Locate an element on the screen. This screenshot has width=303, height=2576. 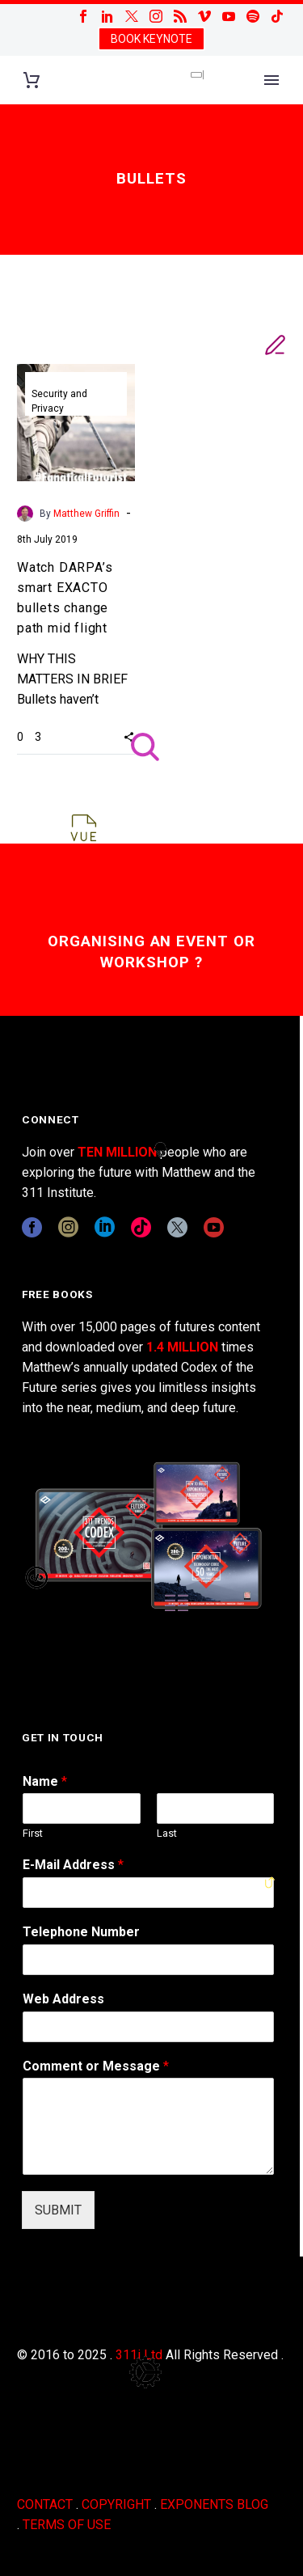
edit text or content is located at coordinates (275, 345).